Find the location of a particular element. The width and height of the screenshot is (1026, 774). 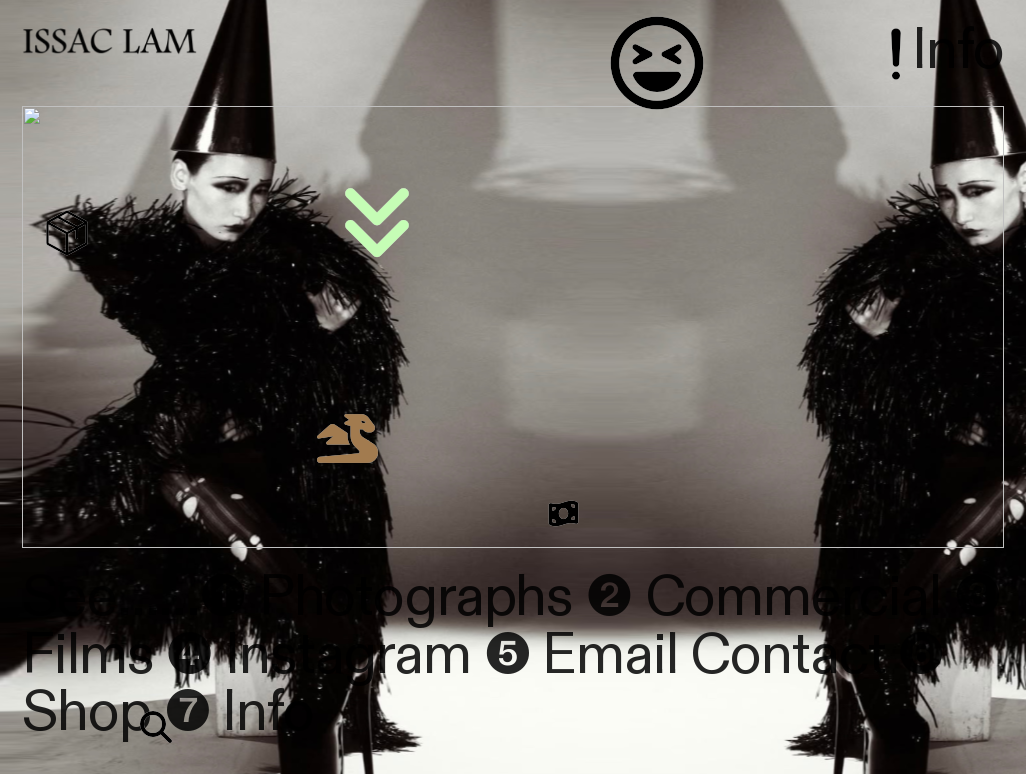

view order shipment details is located at coordinates (67, 233).